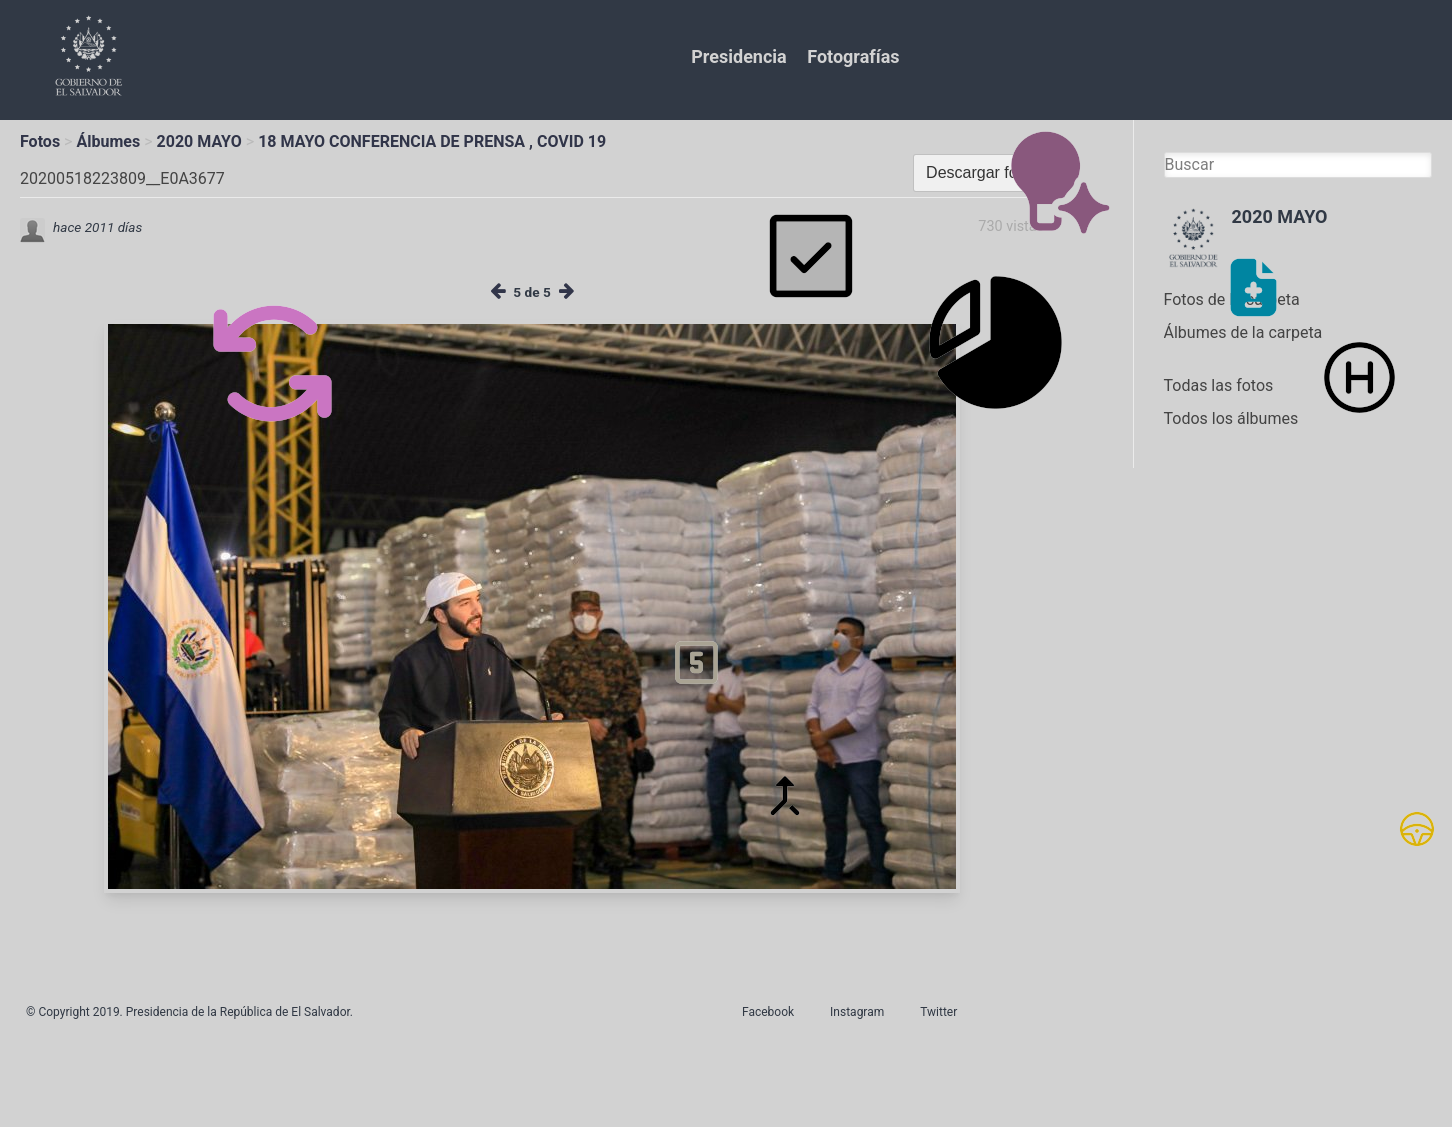  Describe the element at coordinates (272, 363) in the screenshot. I see `refresh or reload content` at that location.